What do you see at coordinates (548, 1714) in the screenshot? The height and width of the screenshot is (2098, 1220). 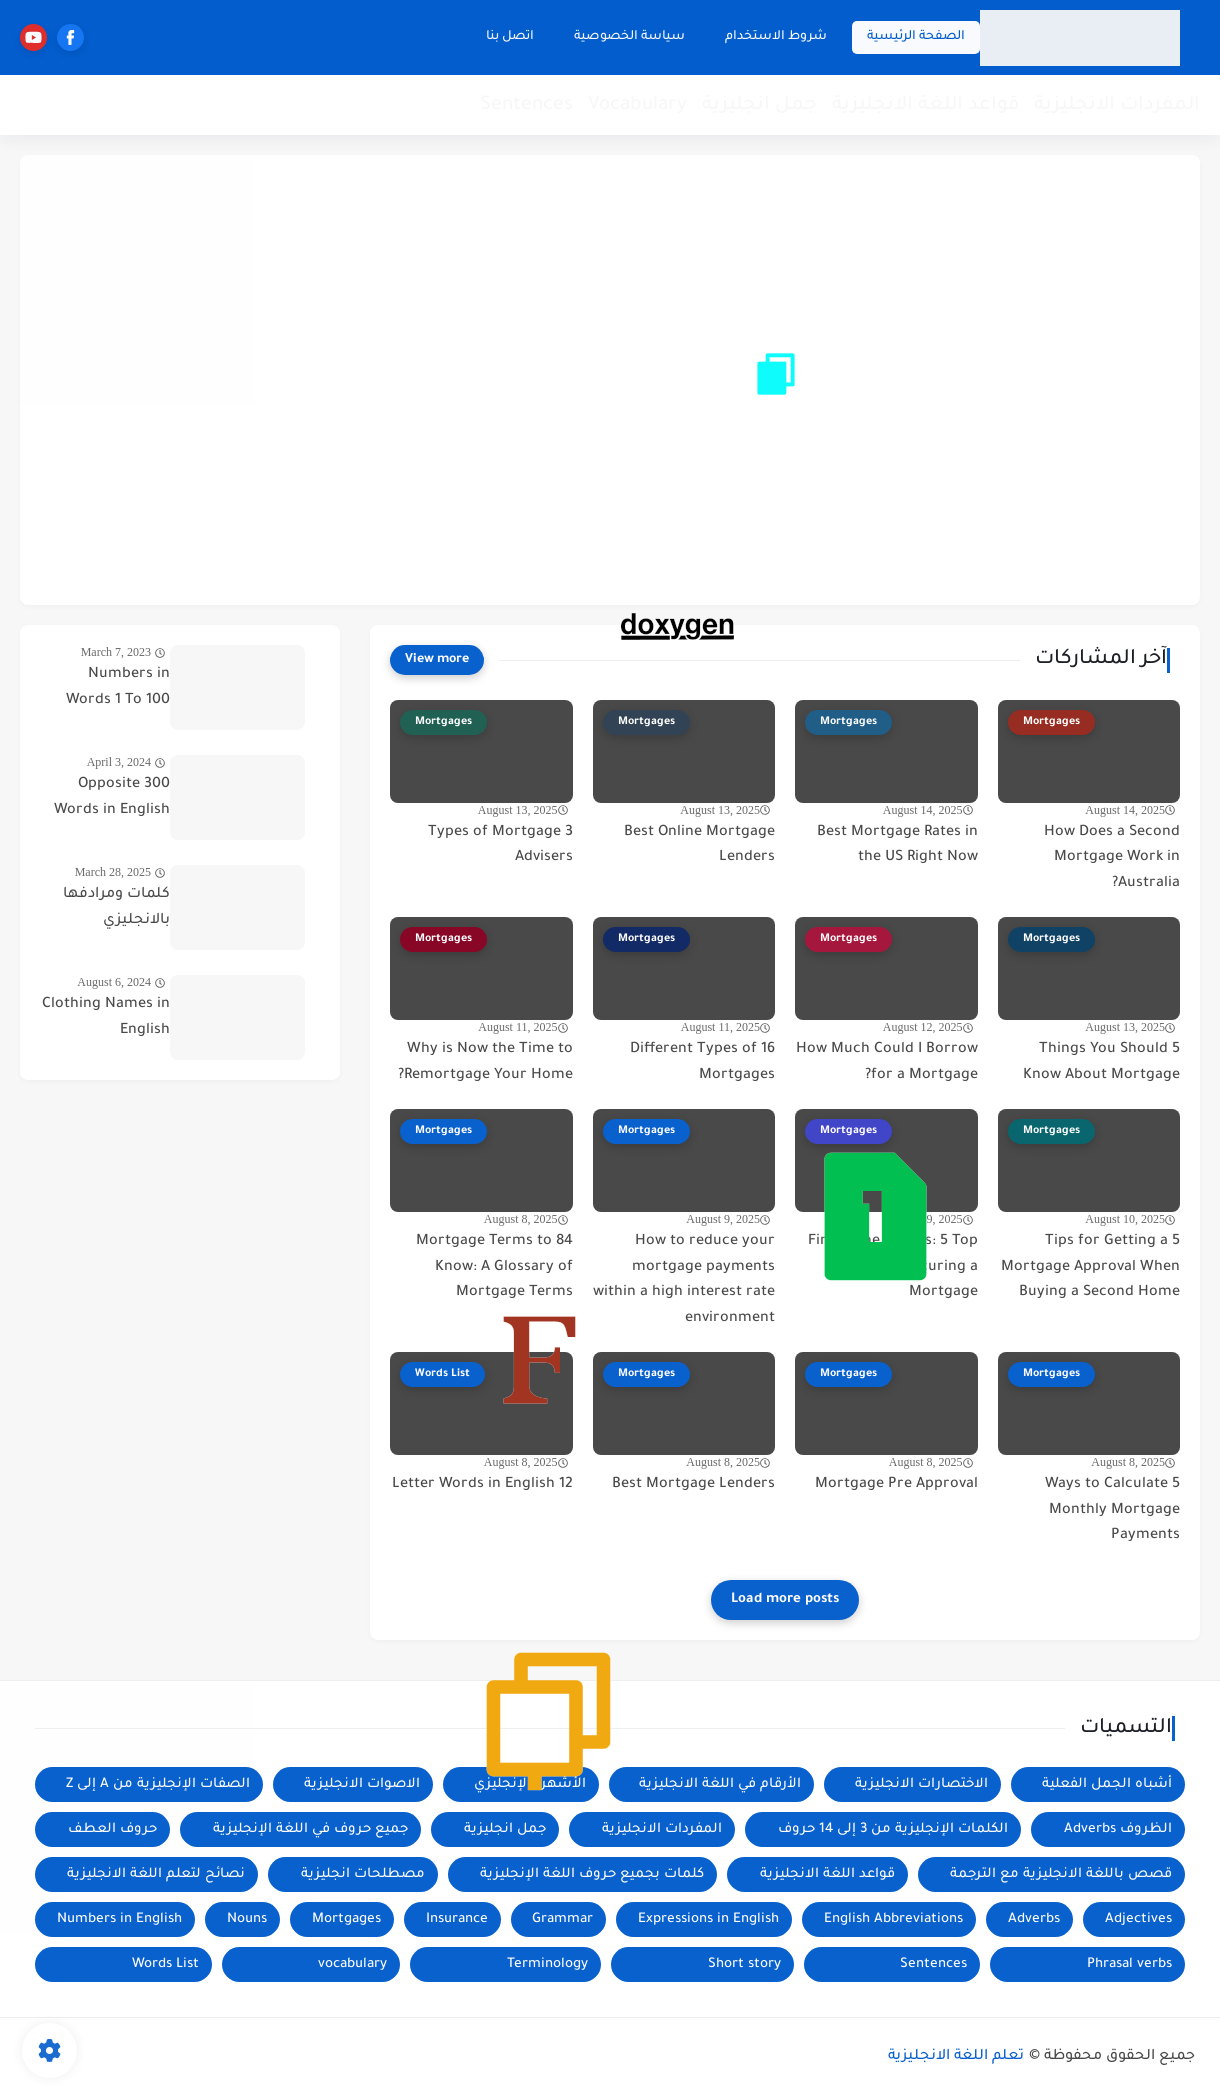 I see `aed electrode pads for defibrillator device` at bounding box center [548, 1714].